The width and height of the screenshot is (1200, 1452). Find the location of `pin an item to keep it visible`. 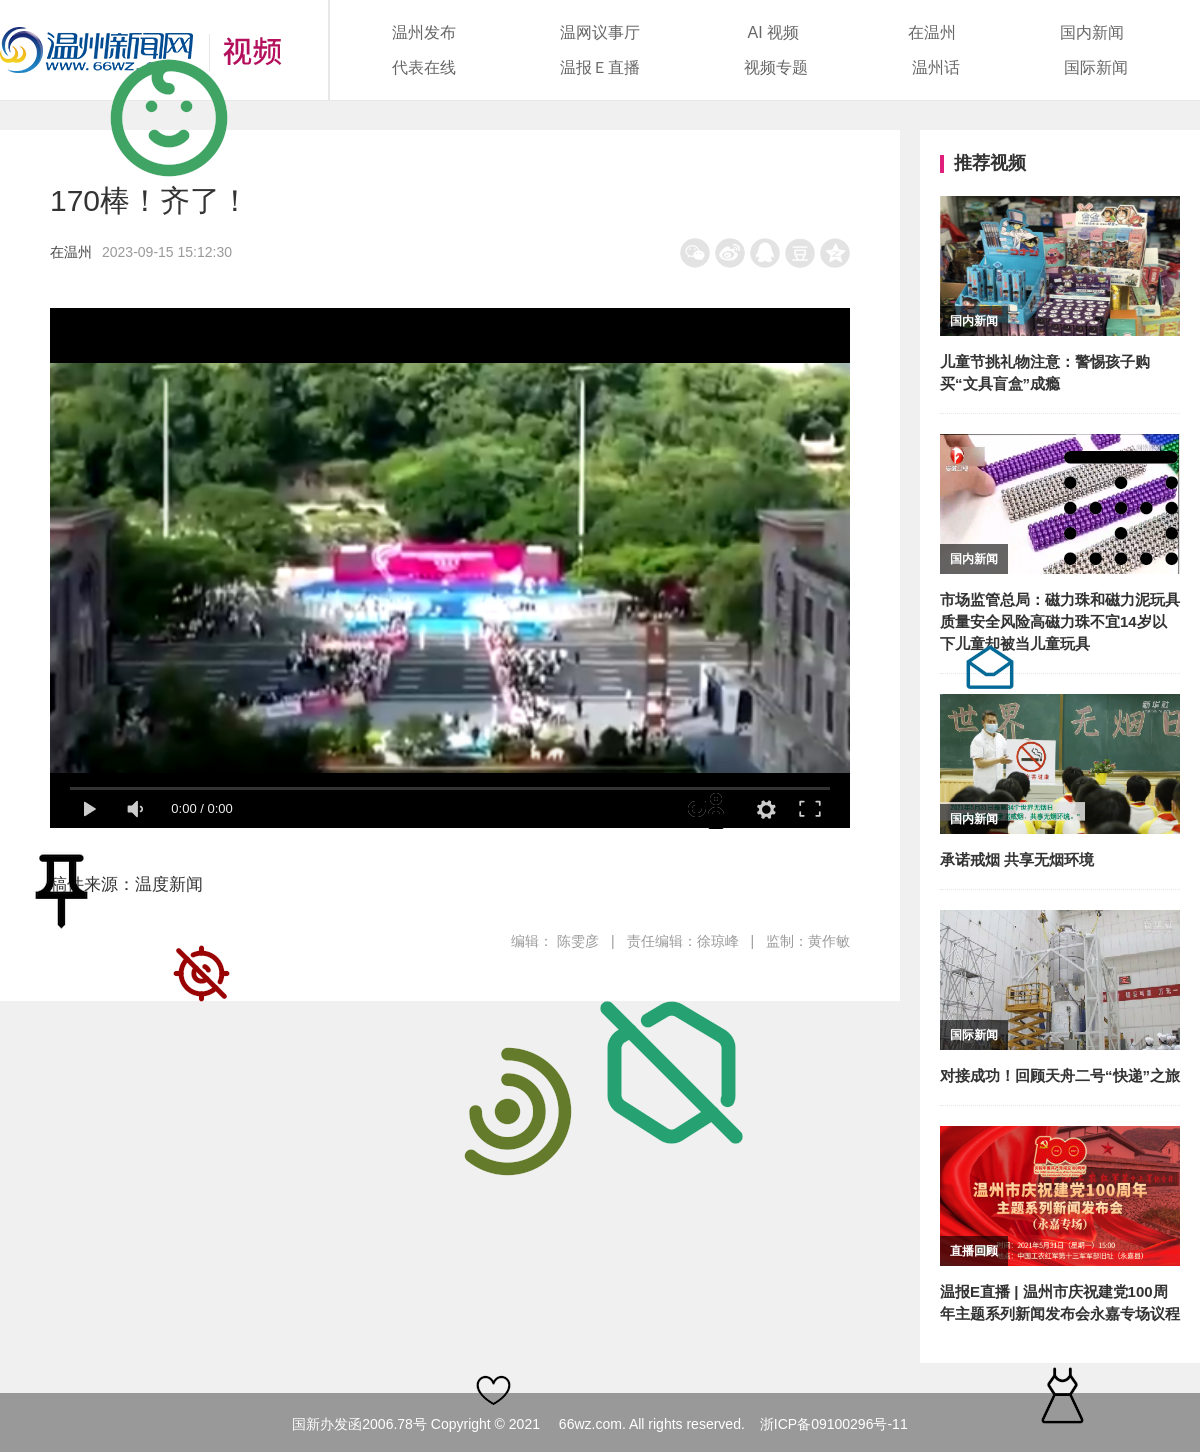

pin an item to keep it visible is located at coordinates (61, 891).